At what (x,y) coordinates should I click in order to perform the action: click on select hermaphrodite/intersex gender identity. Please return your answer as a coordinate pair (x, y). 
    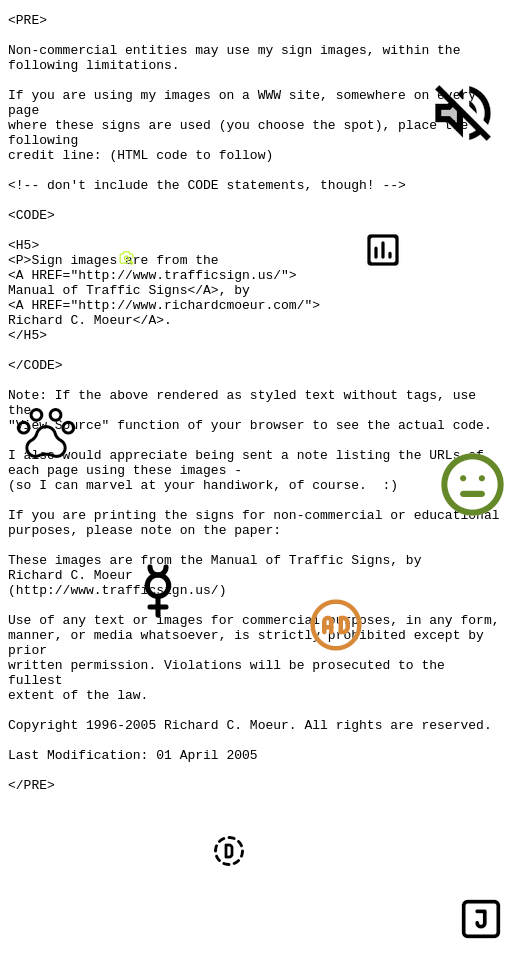
    Looking at the image, I should click on (158, 591).